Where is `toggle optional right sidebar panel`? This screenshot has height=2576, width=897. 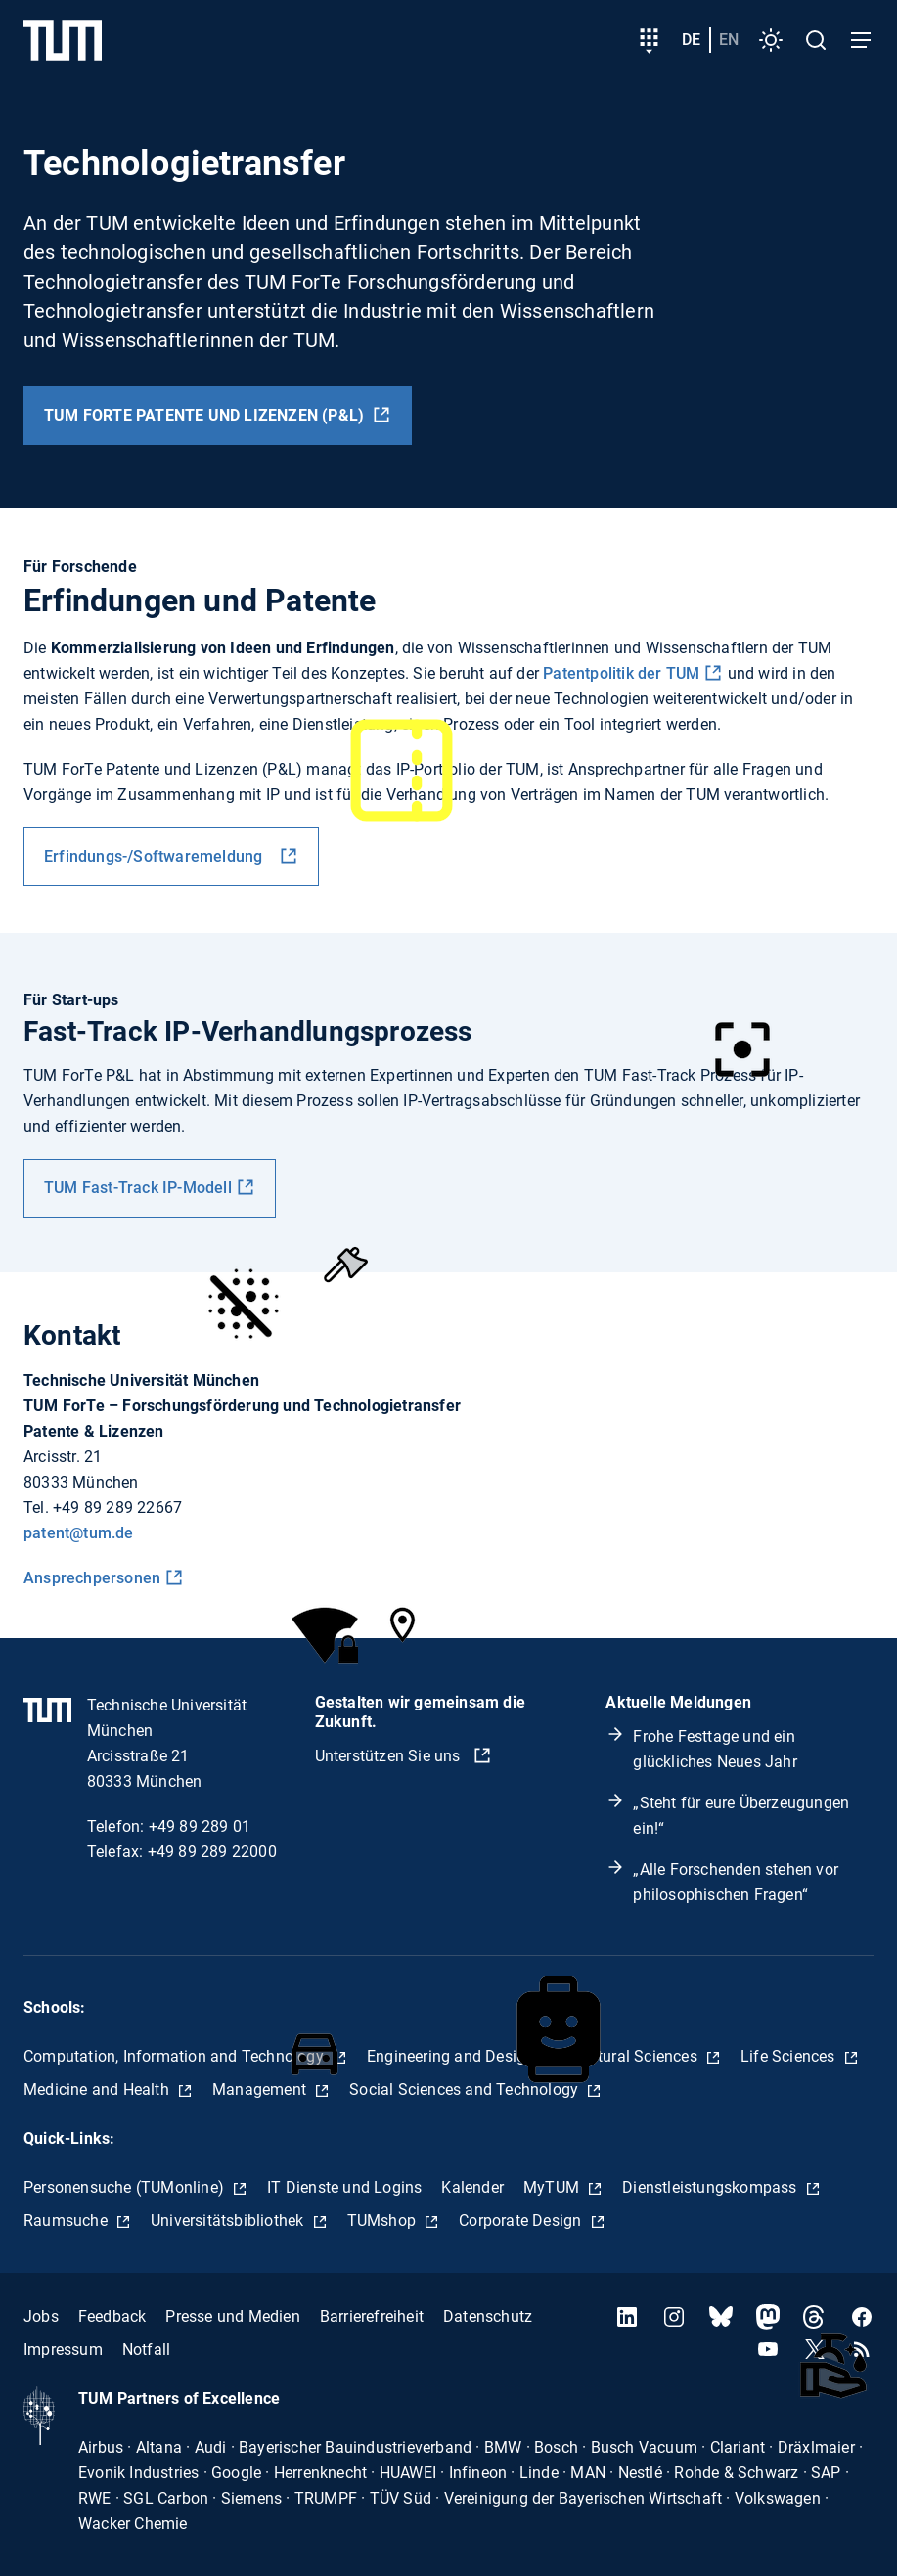
toggle optional right sidebar panel is located at coordinates (401, 770).